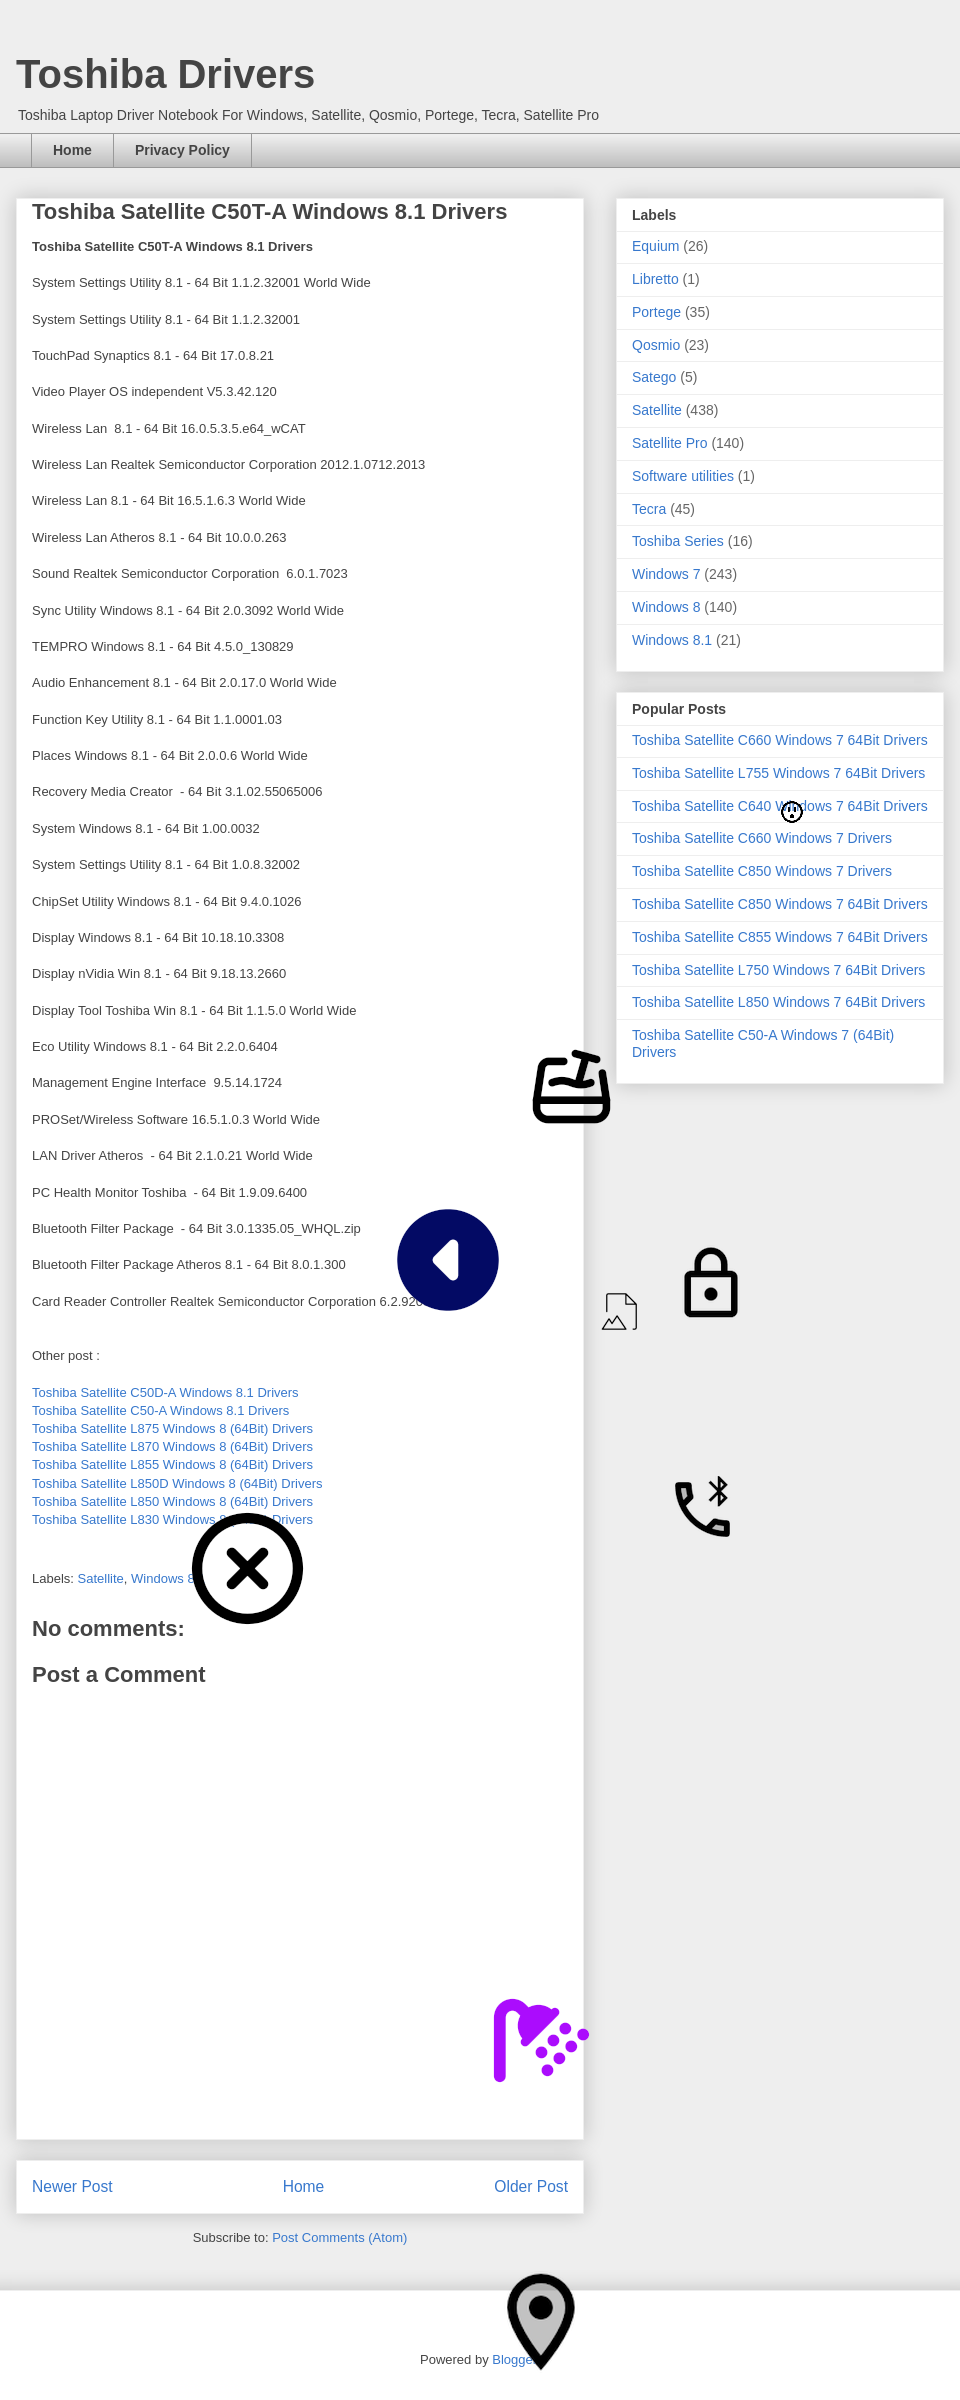 Image resolution: width=960 pixels, height=2400 pixels. Describe the element at coordinates (571, 1088) in the screenshot. I see `access sandbox or testing environment` at that location.